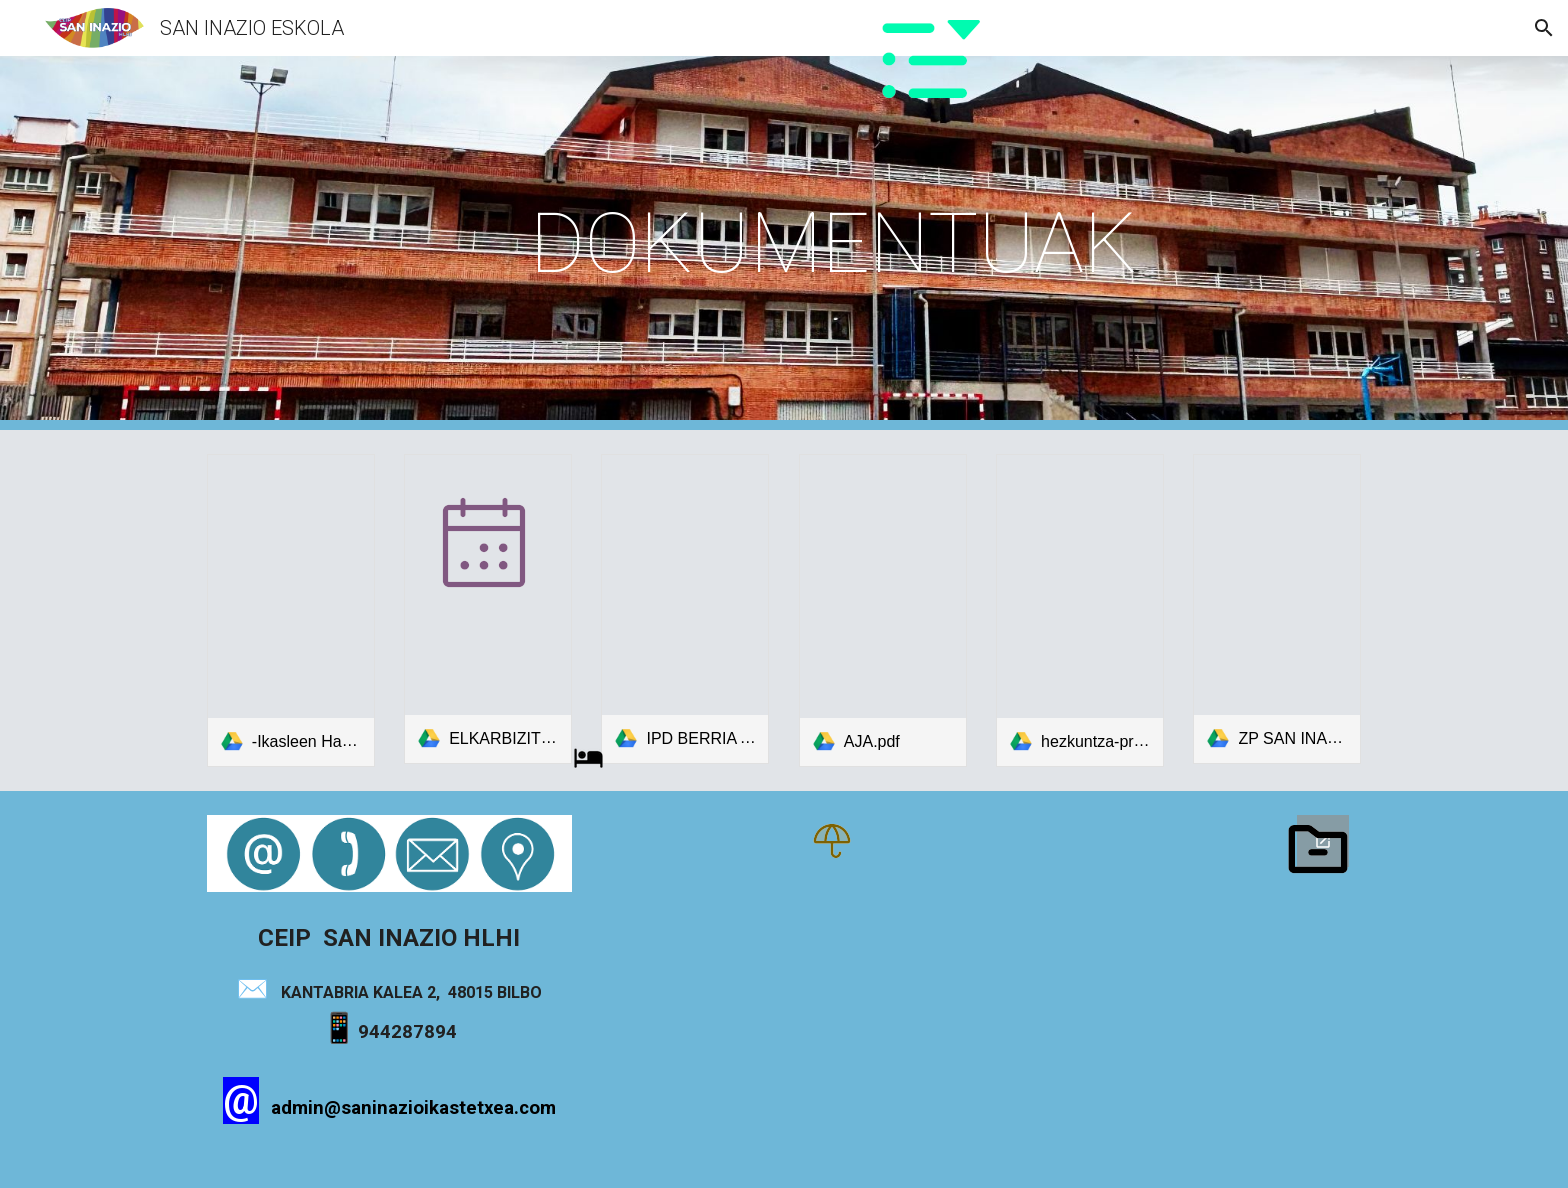  What do you see at coordinates (928, 59) in the screenshot?
I see `select multiple items from a list` at bounding box center [928, 59].